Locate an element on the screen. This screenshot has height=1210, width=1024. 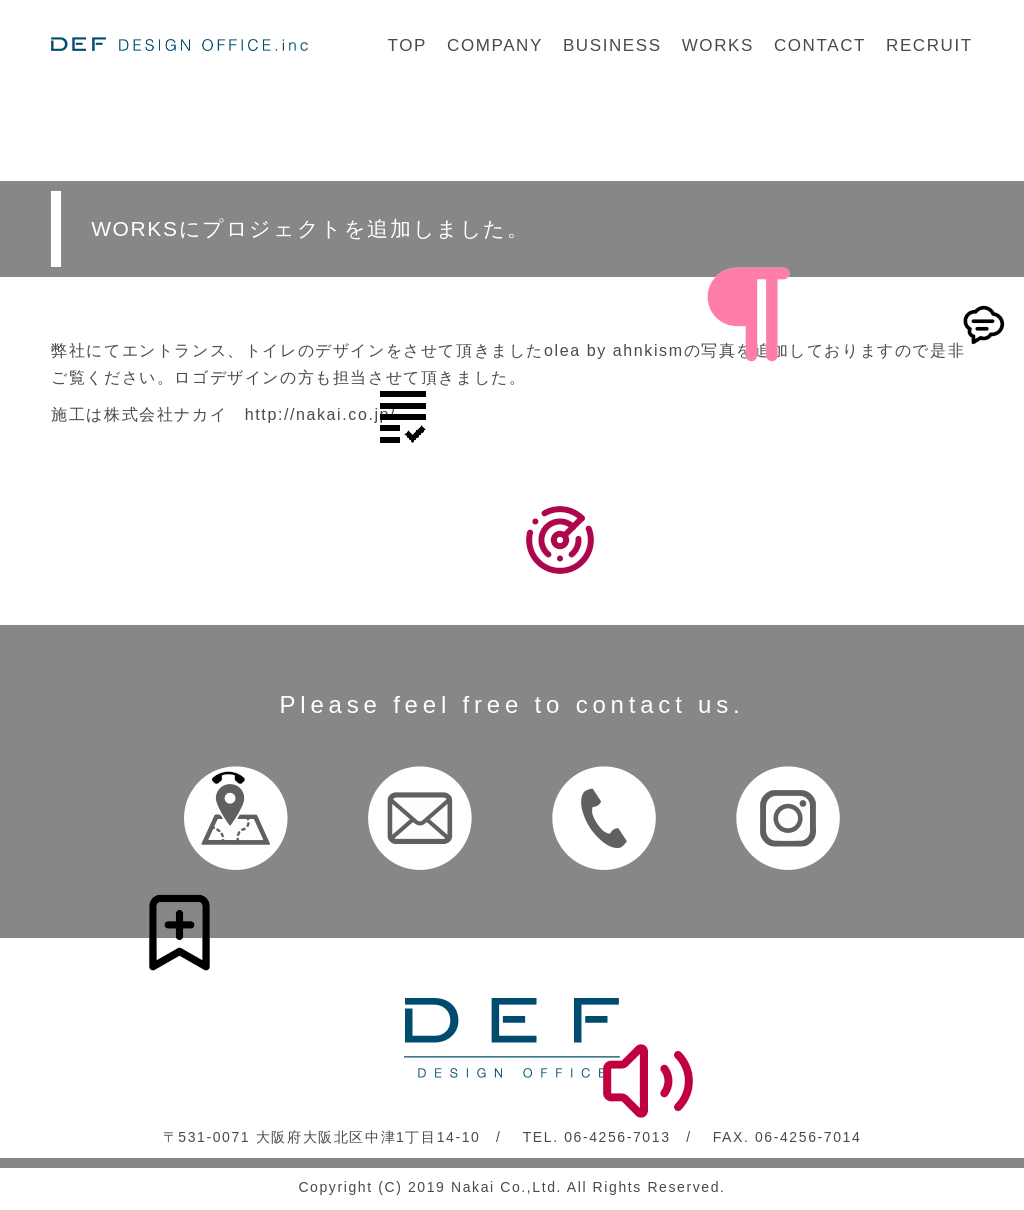
scan for nearby devices or signals is located at coordinates (560, 540).